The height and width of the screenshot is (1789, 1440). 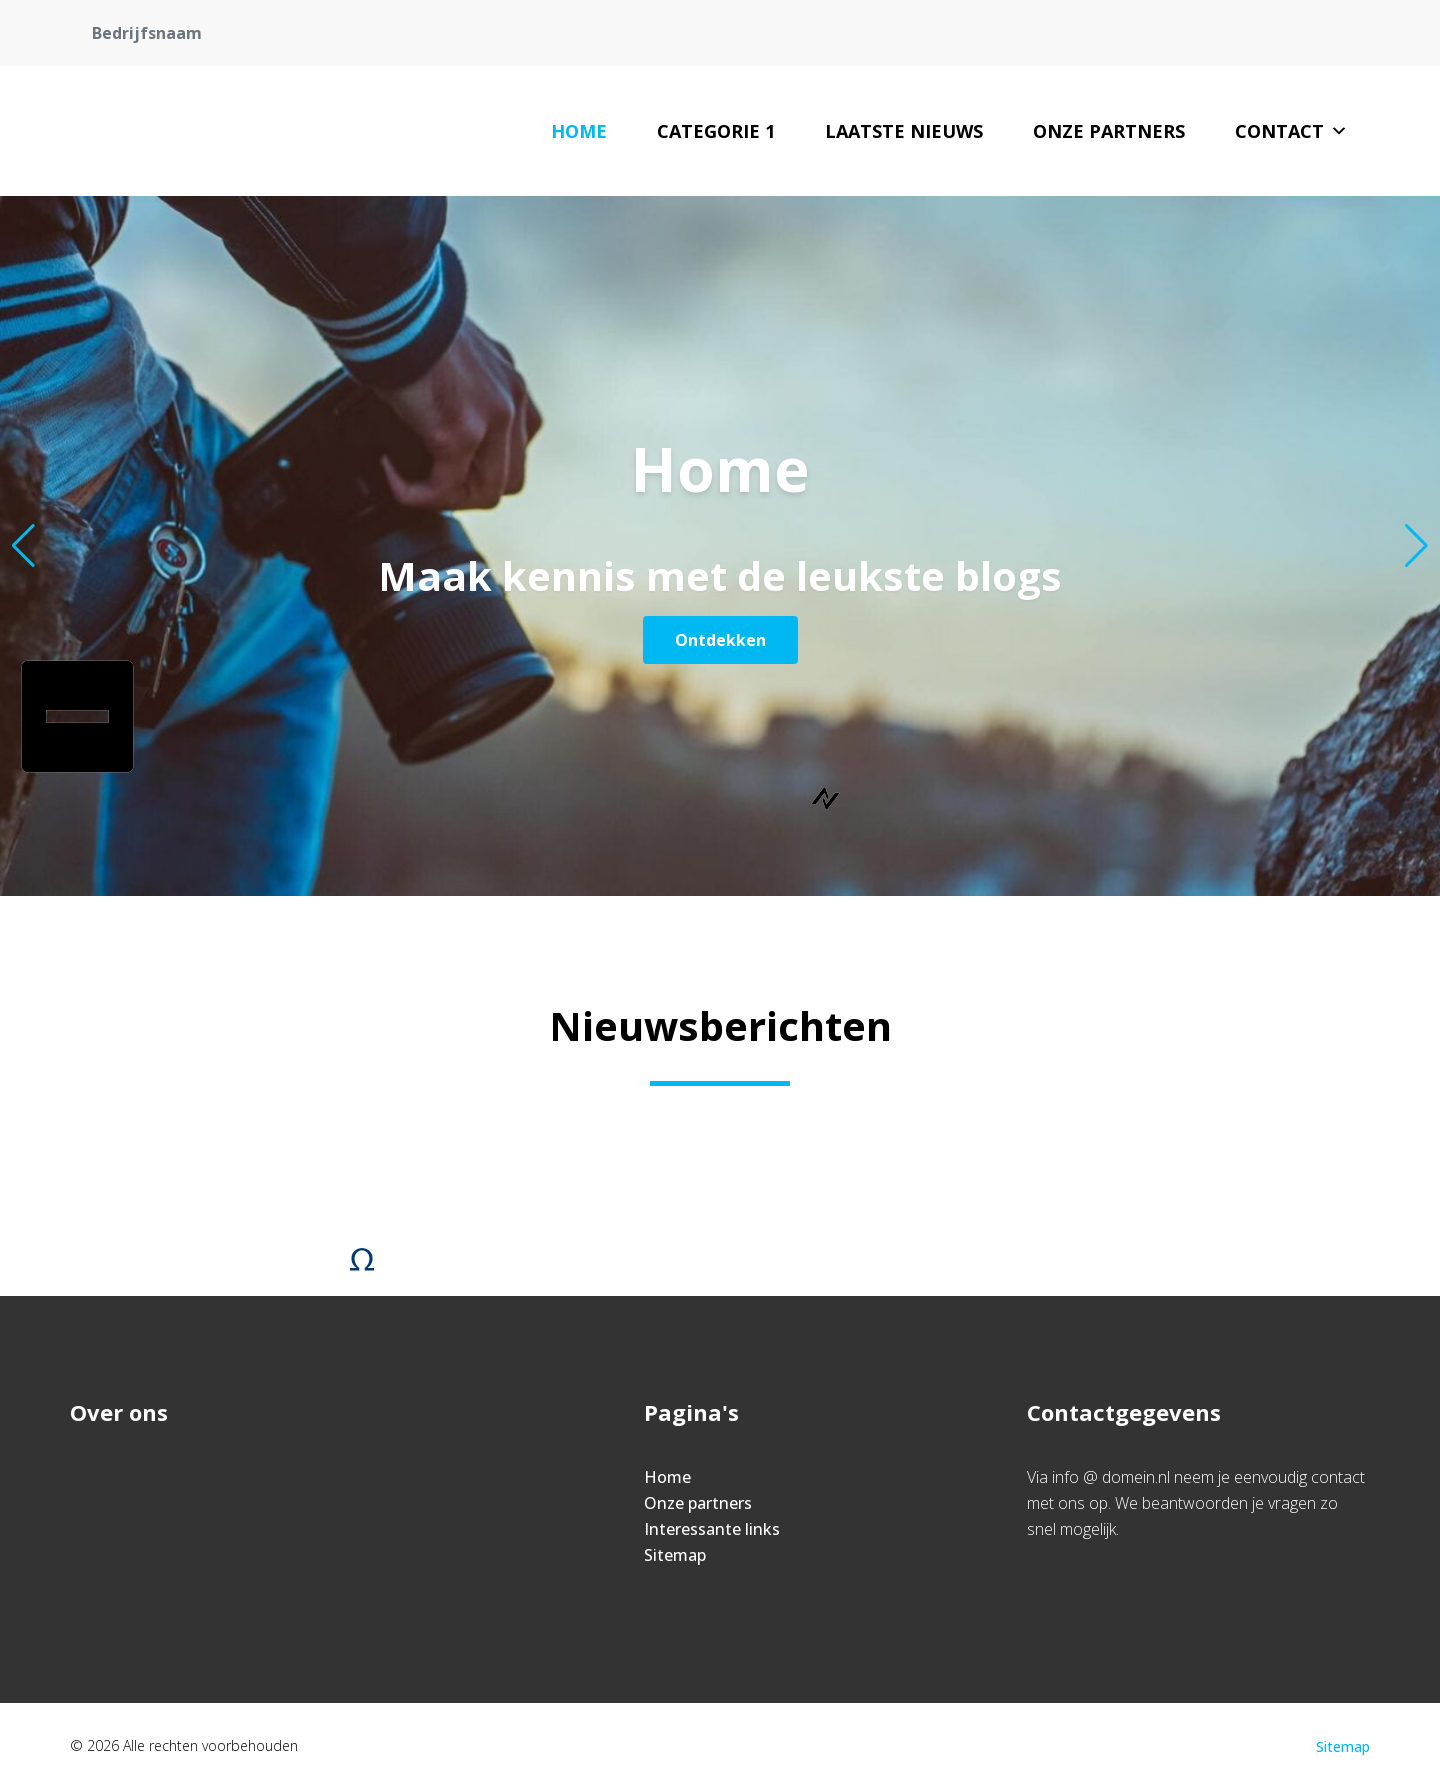 What do you see at coordinates (77, 716) in the screenshot?
I see `indicates a partially selected or indeterminate checkbox state` at bounding box center [77, 716].